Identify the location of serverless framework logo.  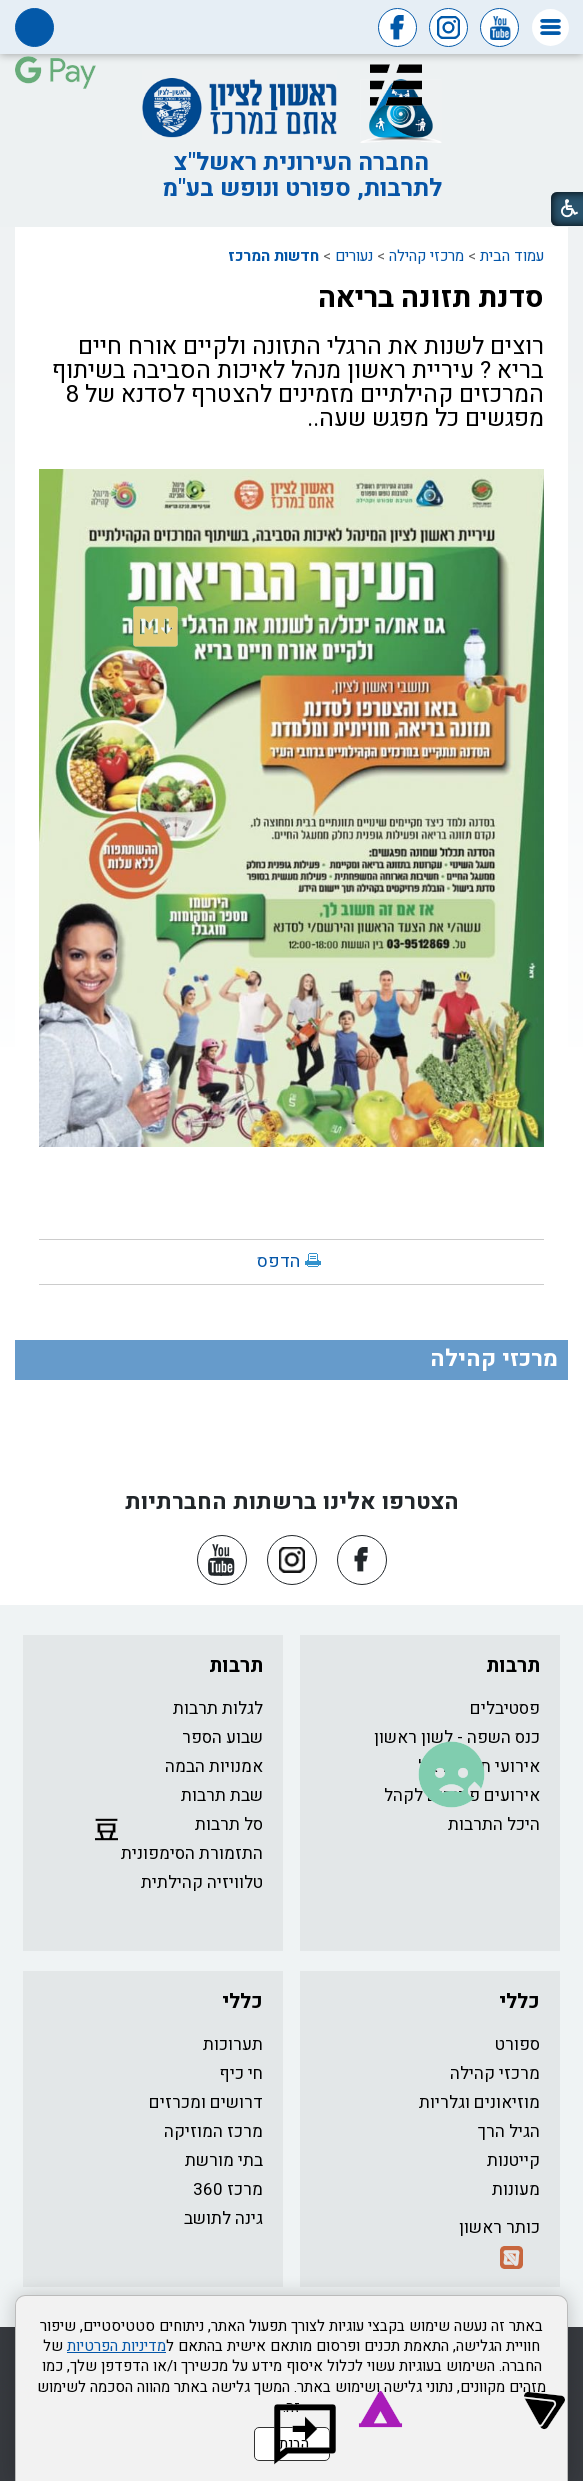
(396, 85).